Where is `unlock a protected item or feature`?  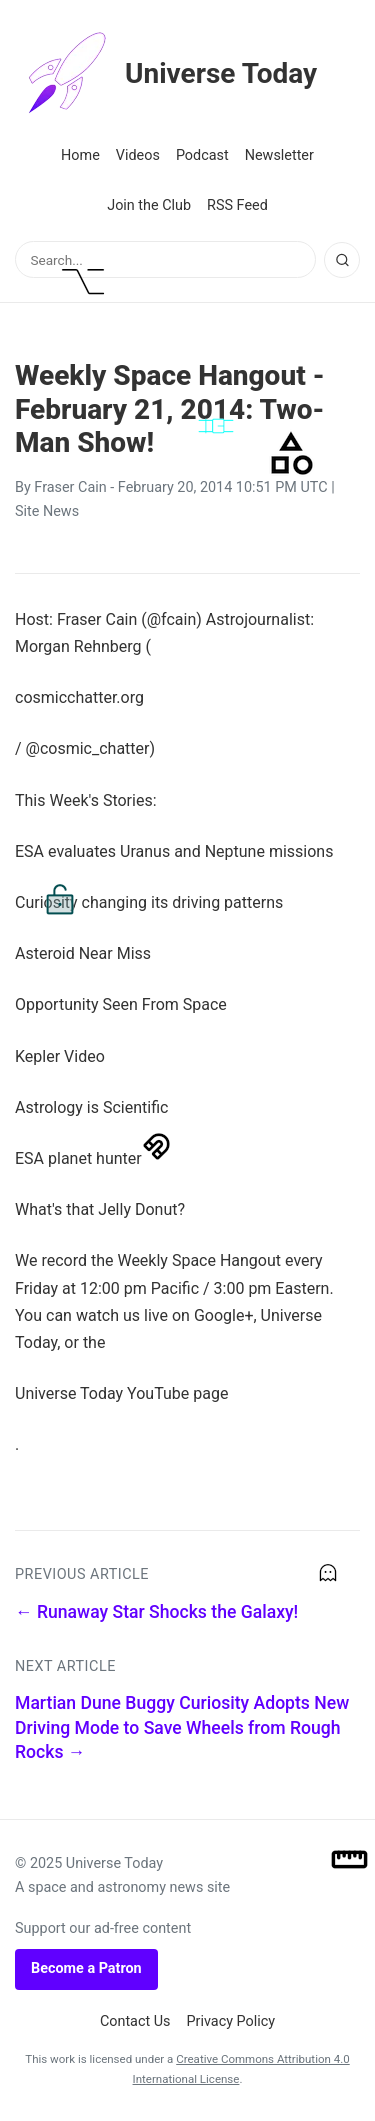
unlock a protected item or feature is located at coordinates (60, 901).